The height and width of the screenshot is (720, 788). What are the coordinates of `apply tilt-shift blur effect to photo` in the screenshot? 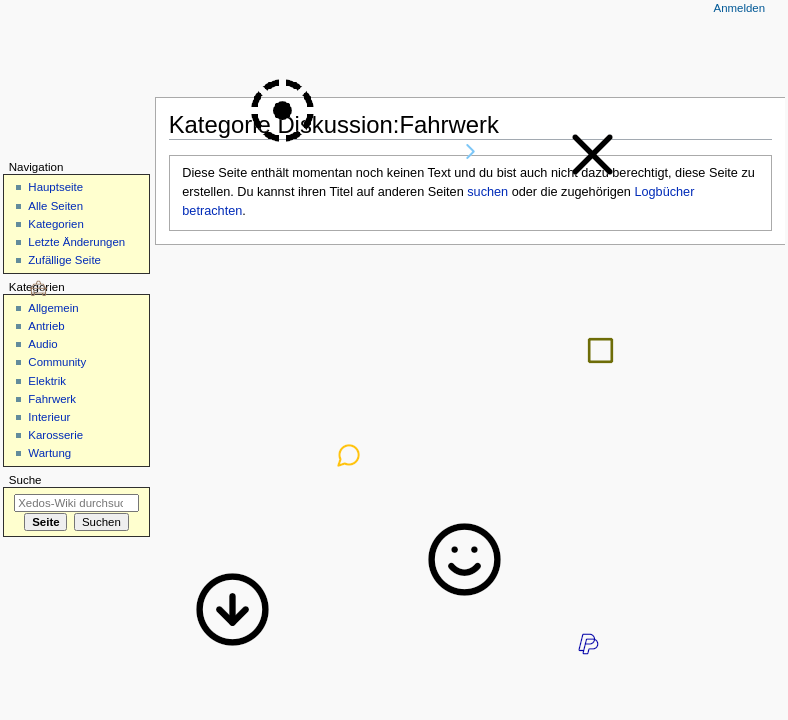 It's located at (282, 110).